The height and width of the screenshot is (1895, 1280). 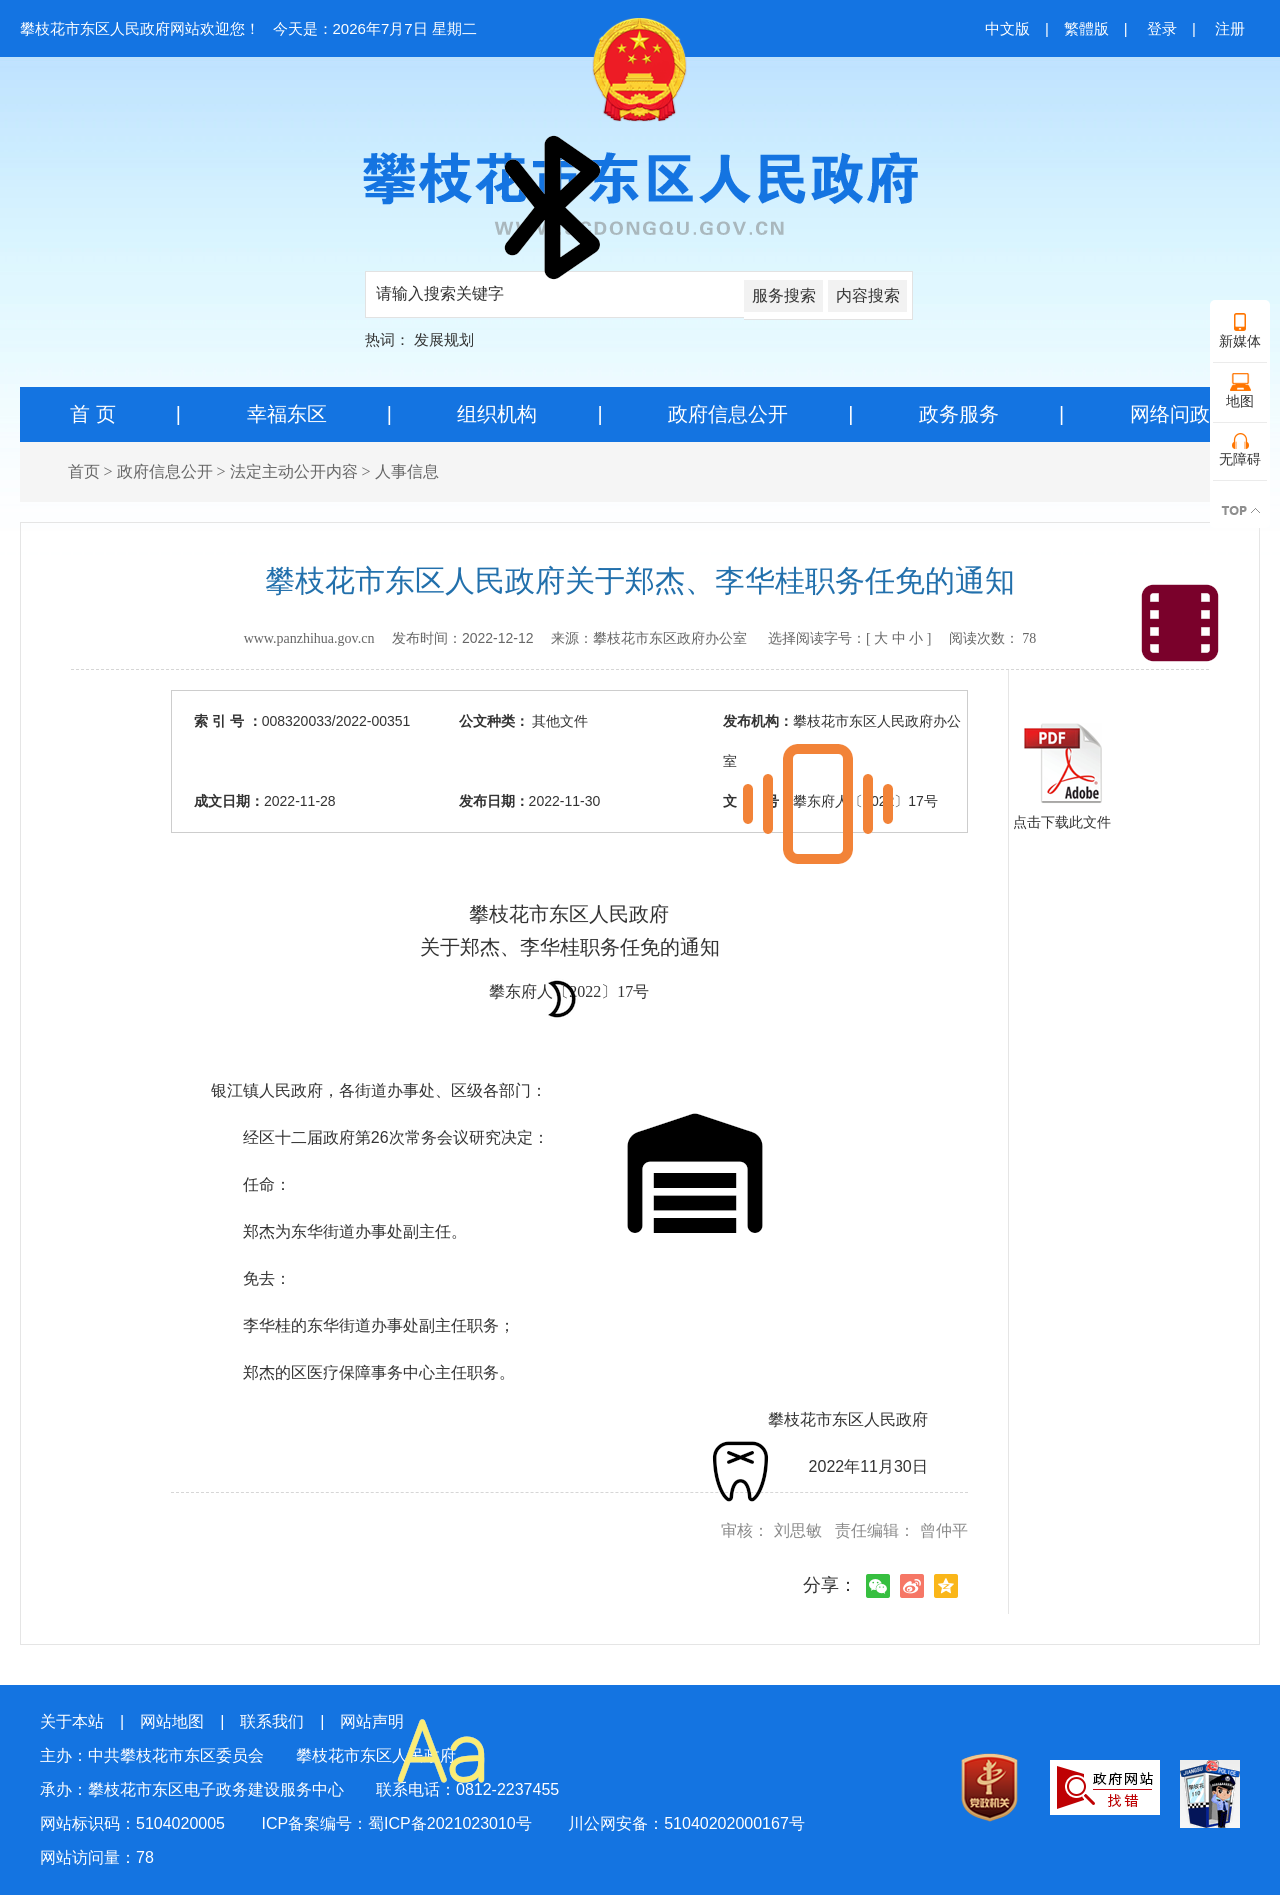 I want to click on access dental health information, so click(x=740, y=1471).